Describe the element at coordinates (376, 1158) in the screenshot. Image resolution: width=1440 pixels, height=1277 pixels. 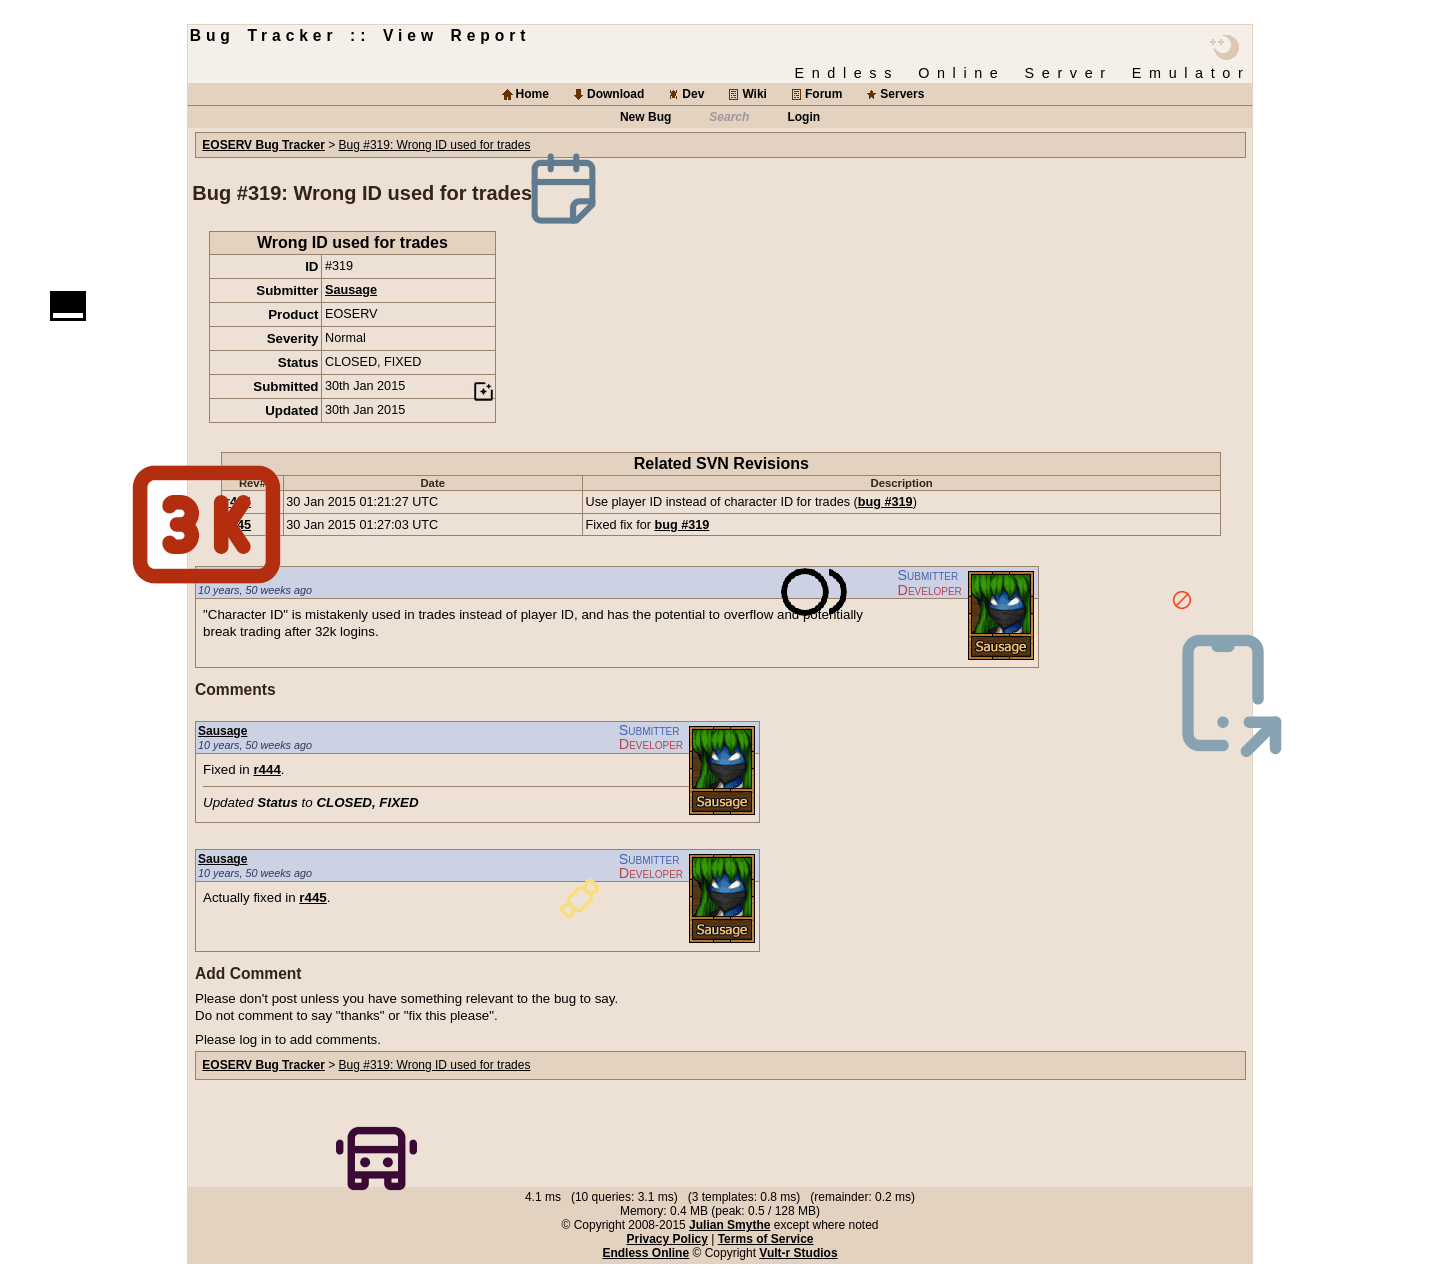
I see `view bus routes or schedules` at that location.